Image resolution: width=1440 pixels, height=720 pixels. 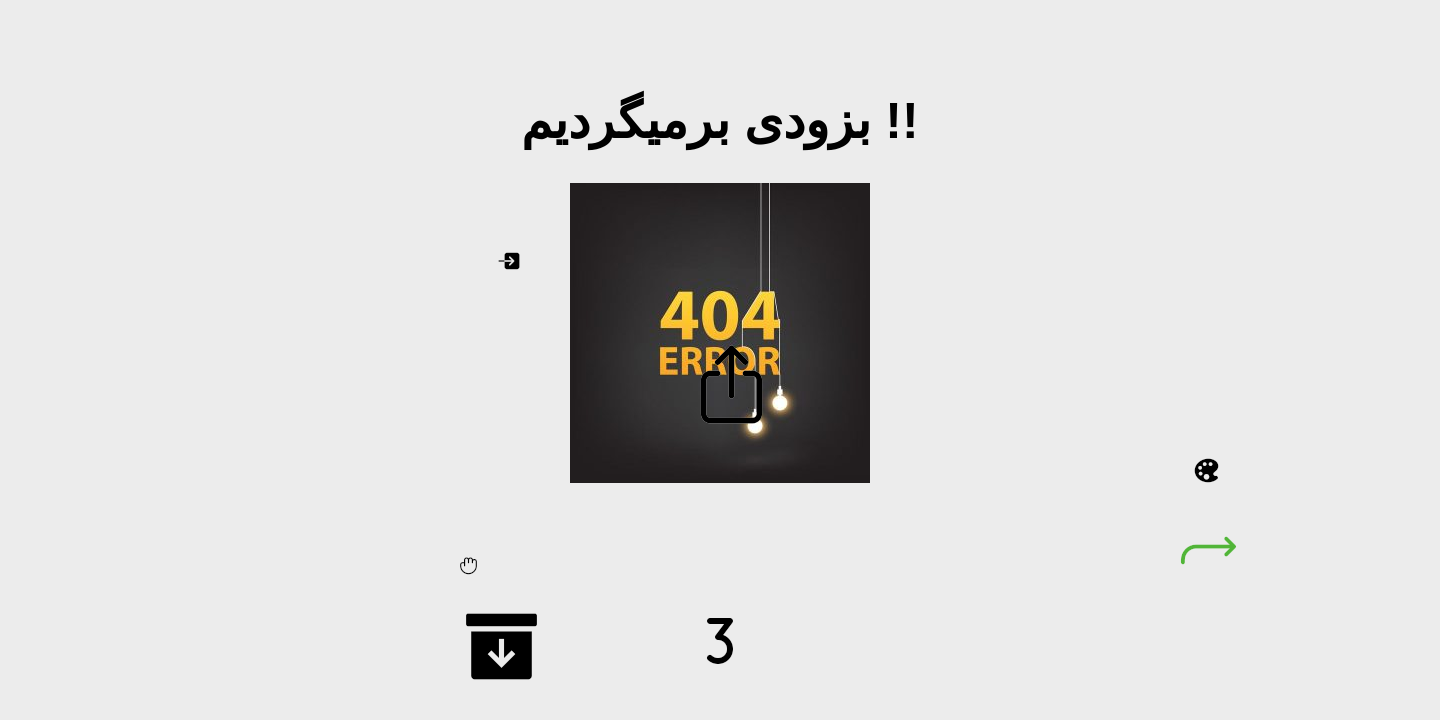 I want to click on forward or share this item, so click(x=1208, y=550).